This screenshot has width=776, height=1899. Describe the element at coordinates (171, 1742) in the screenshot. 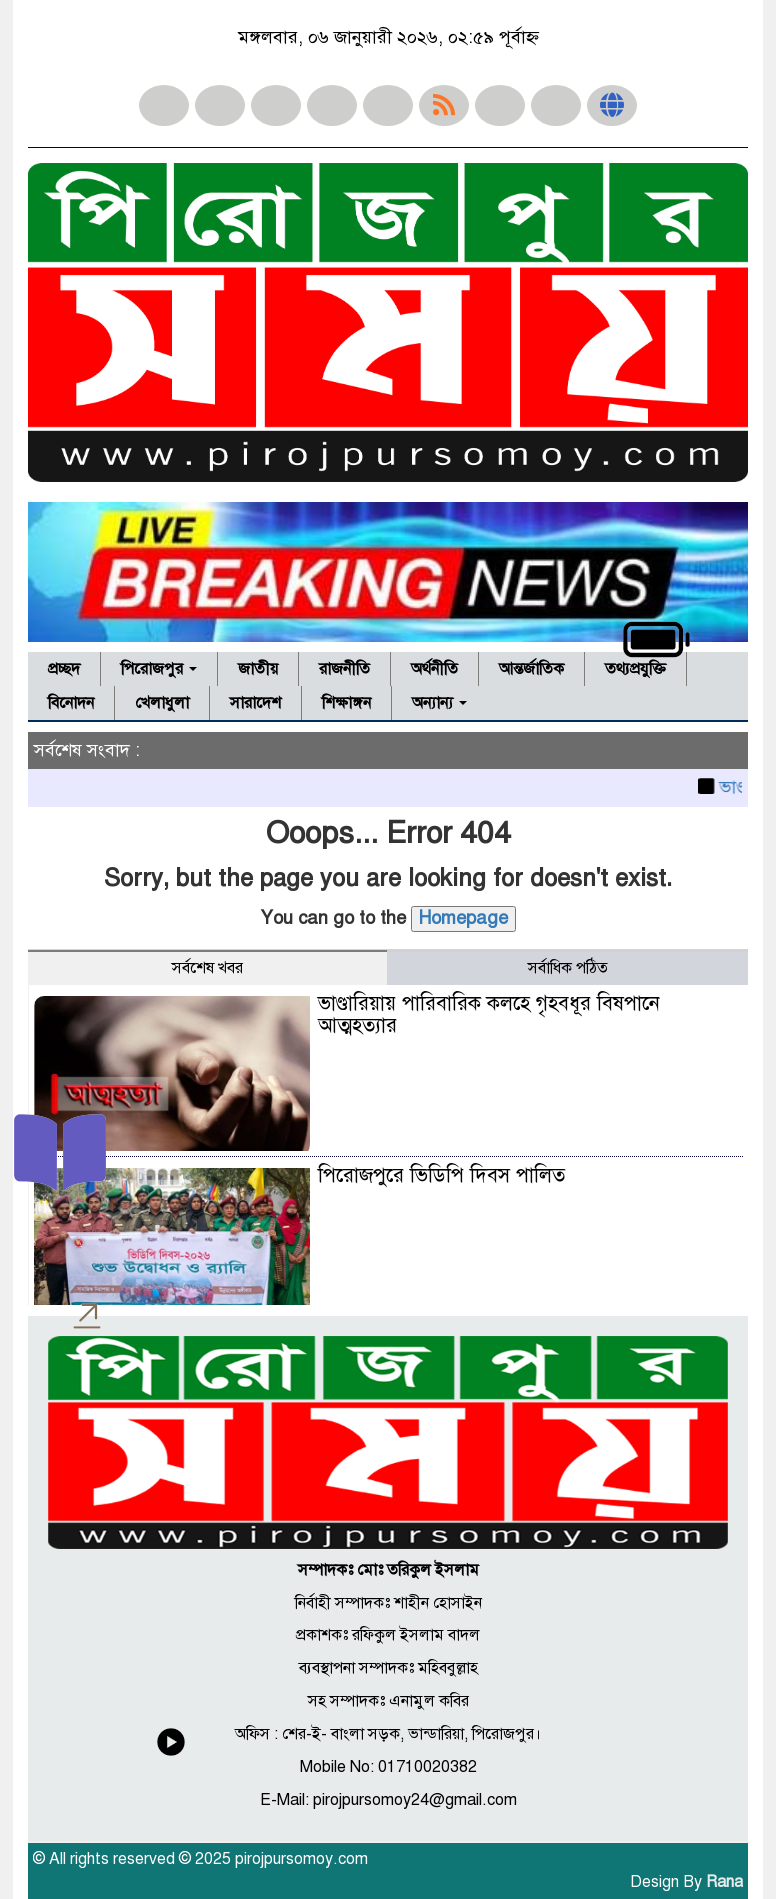

I see `play media content` at that location.